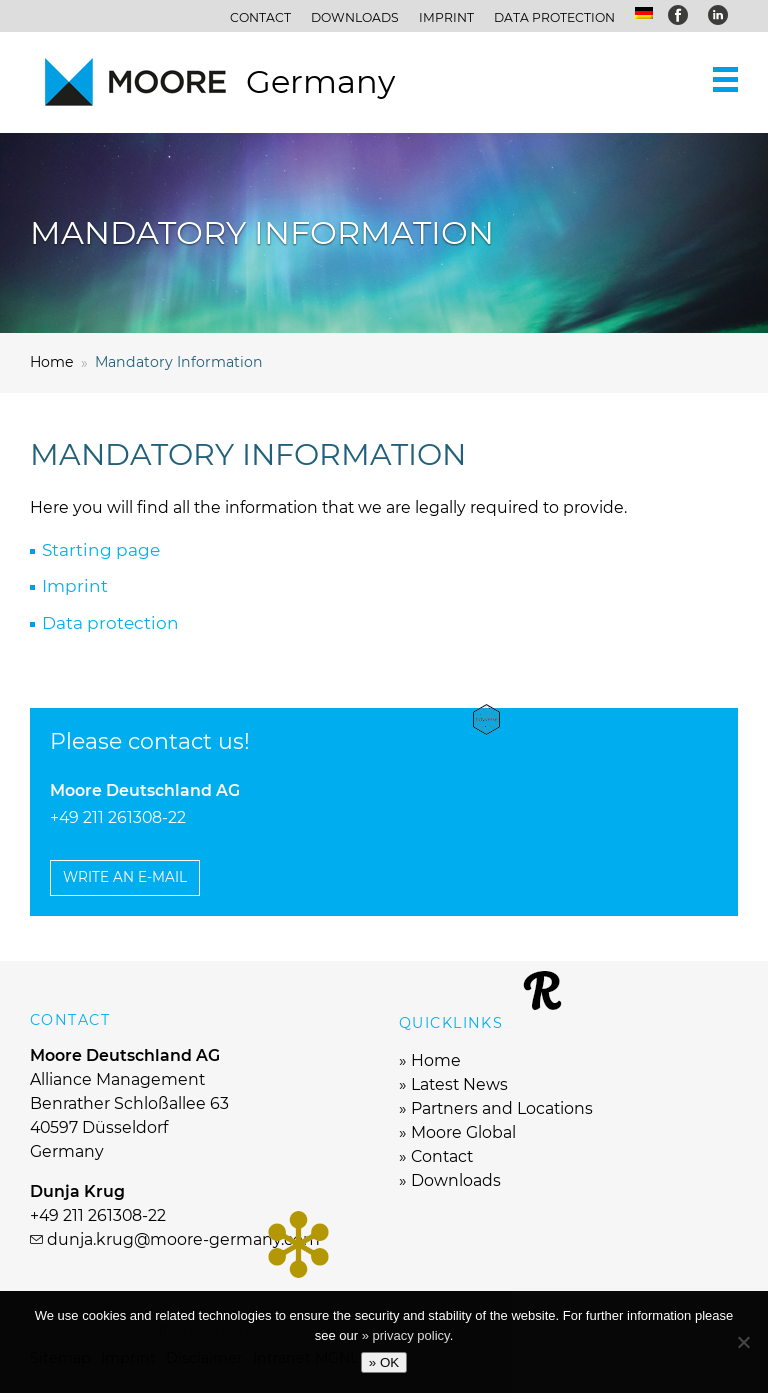 The image size is (768, 1393). What do you see at coordinates (298, 1244) in the screenshot?
I see `launch GoToMeeting app` at bounding box center [298, 1244].